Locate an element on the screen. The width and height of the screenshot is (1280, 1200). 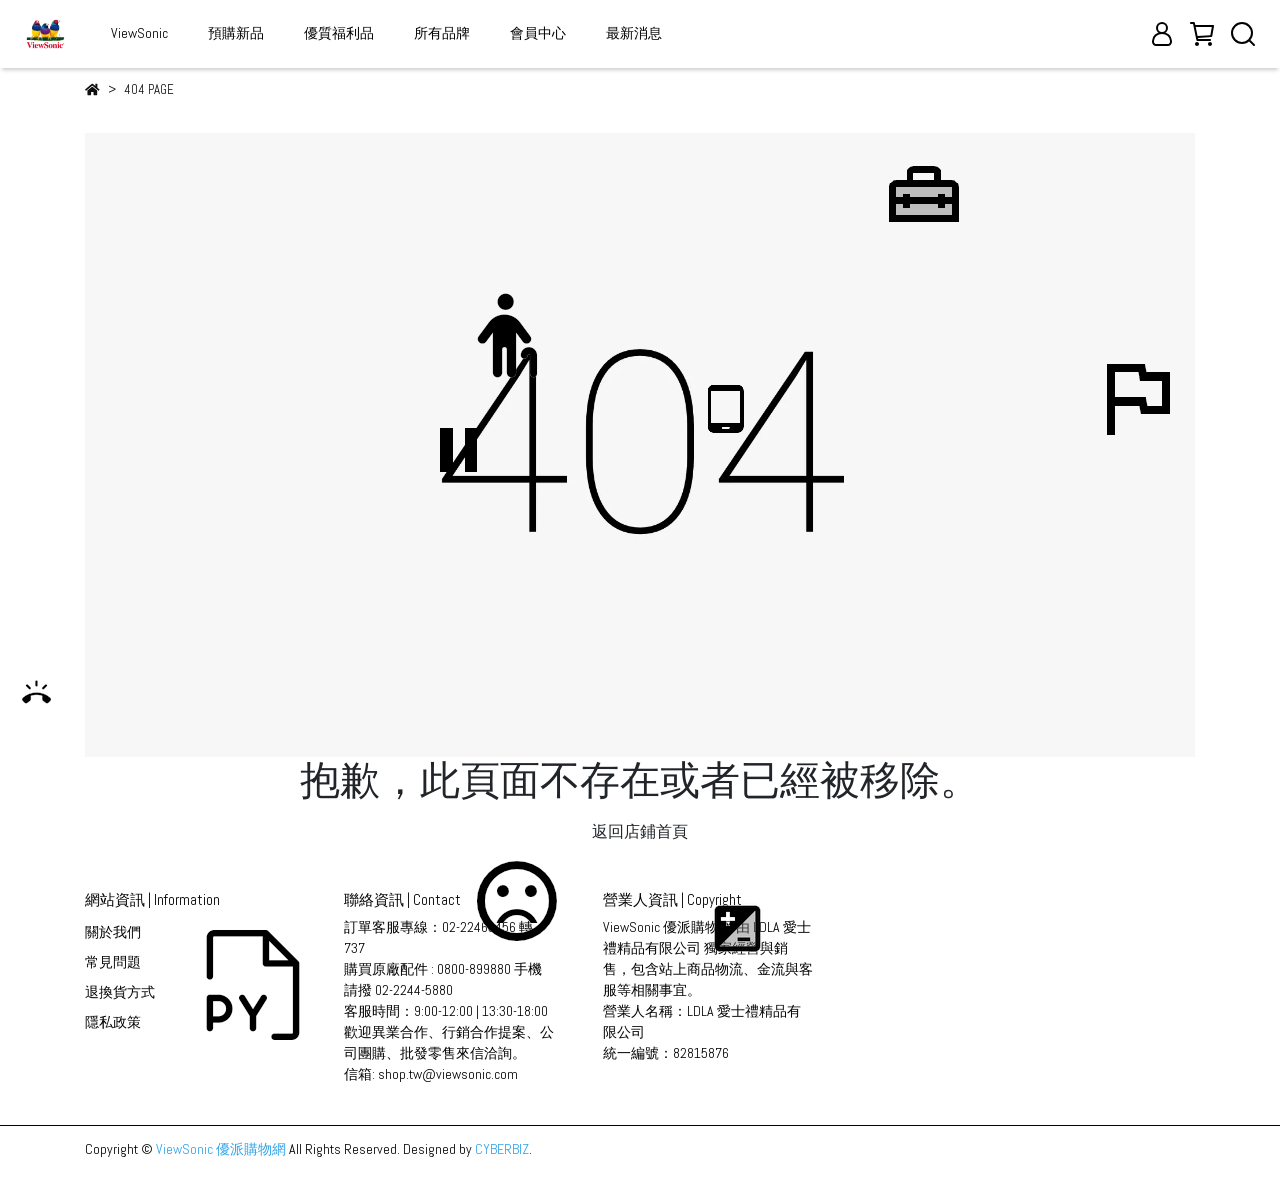
pause media playback is located at coordinates (459, 450).